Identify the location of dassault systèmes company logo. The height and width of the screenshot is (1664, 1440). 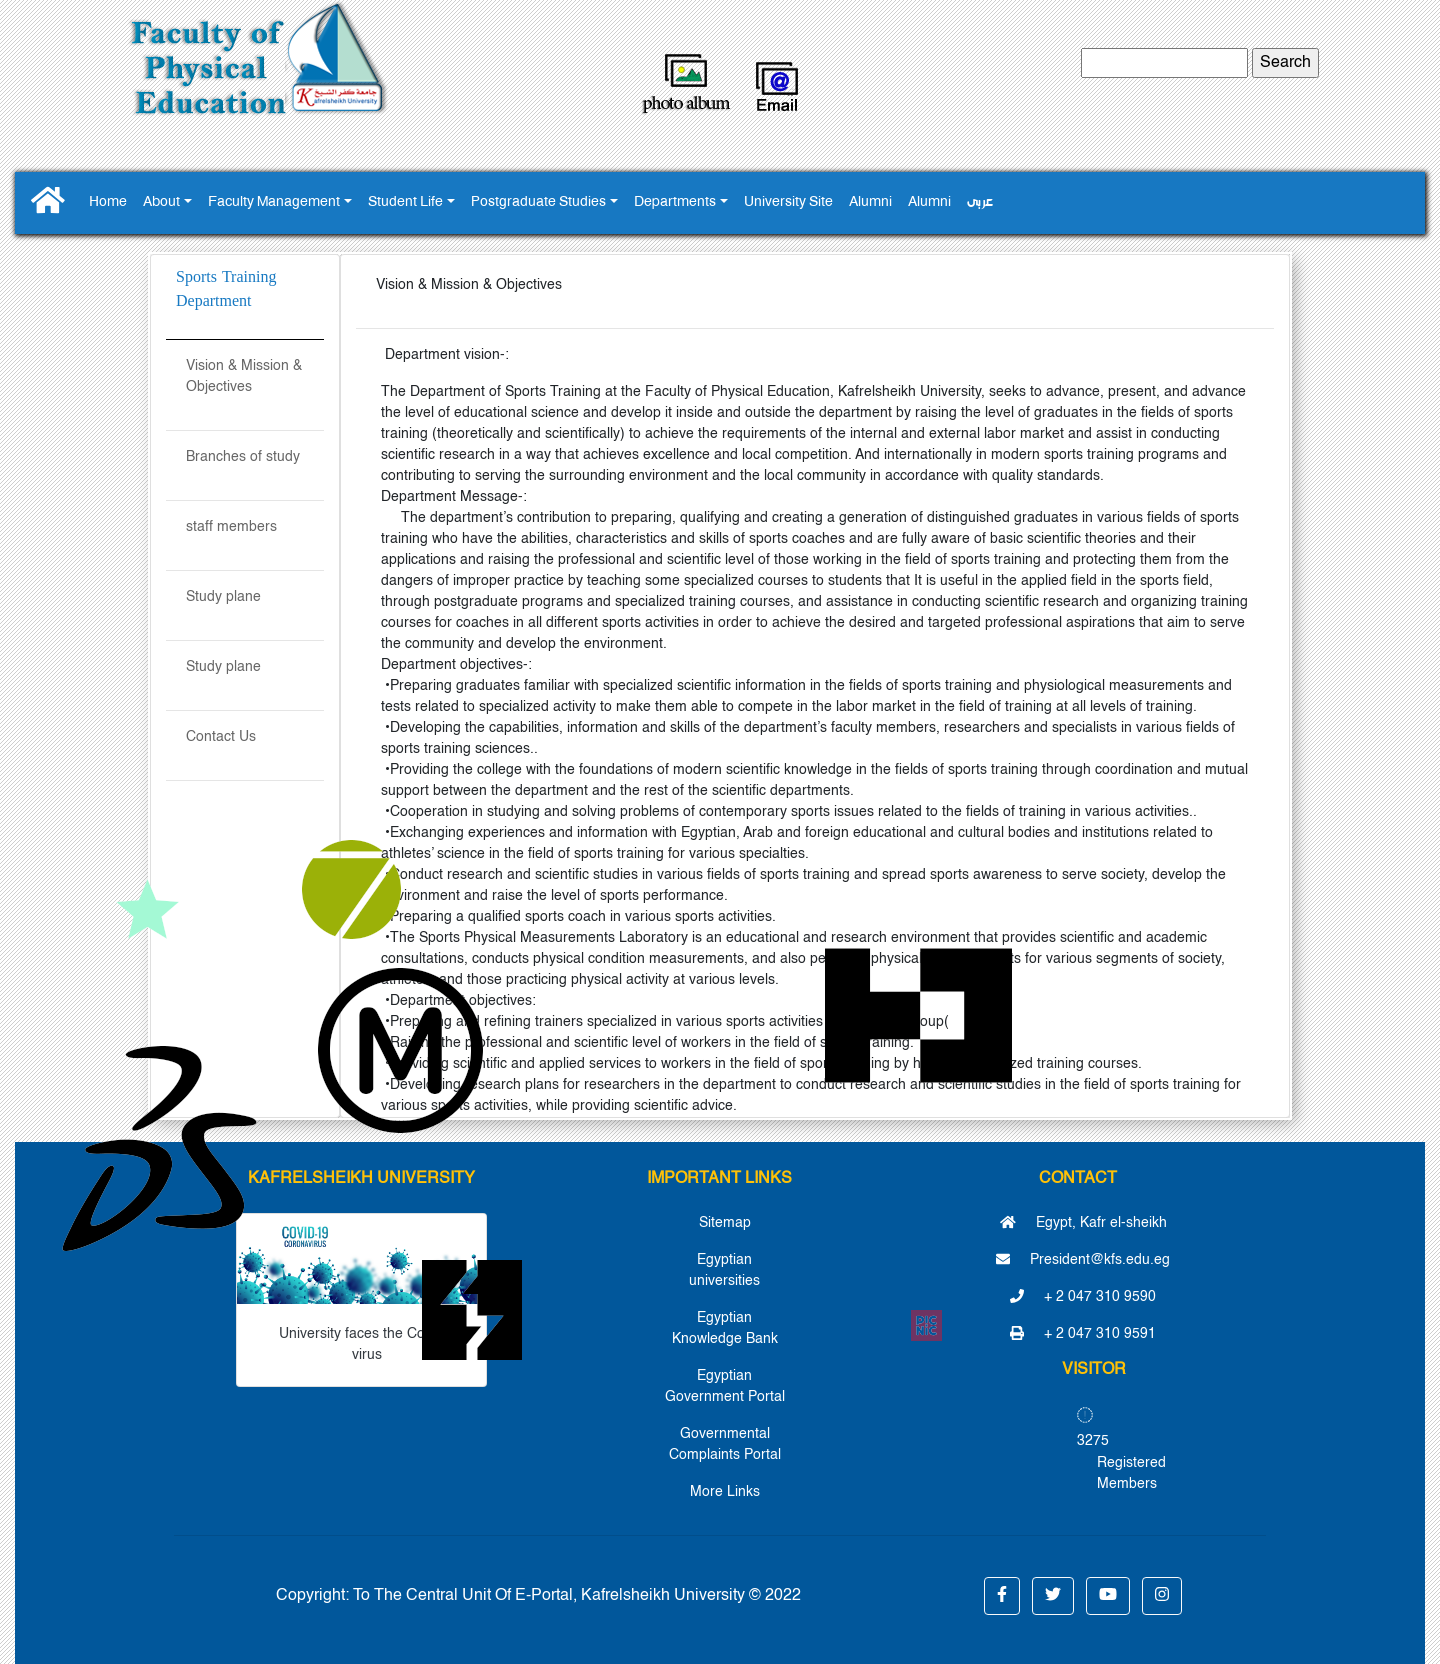
(159, 1148).